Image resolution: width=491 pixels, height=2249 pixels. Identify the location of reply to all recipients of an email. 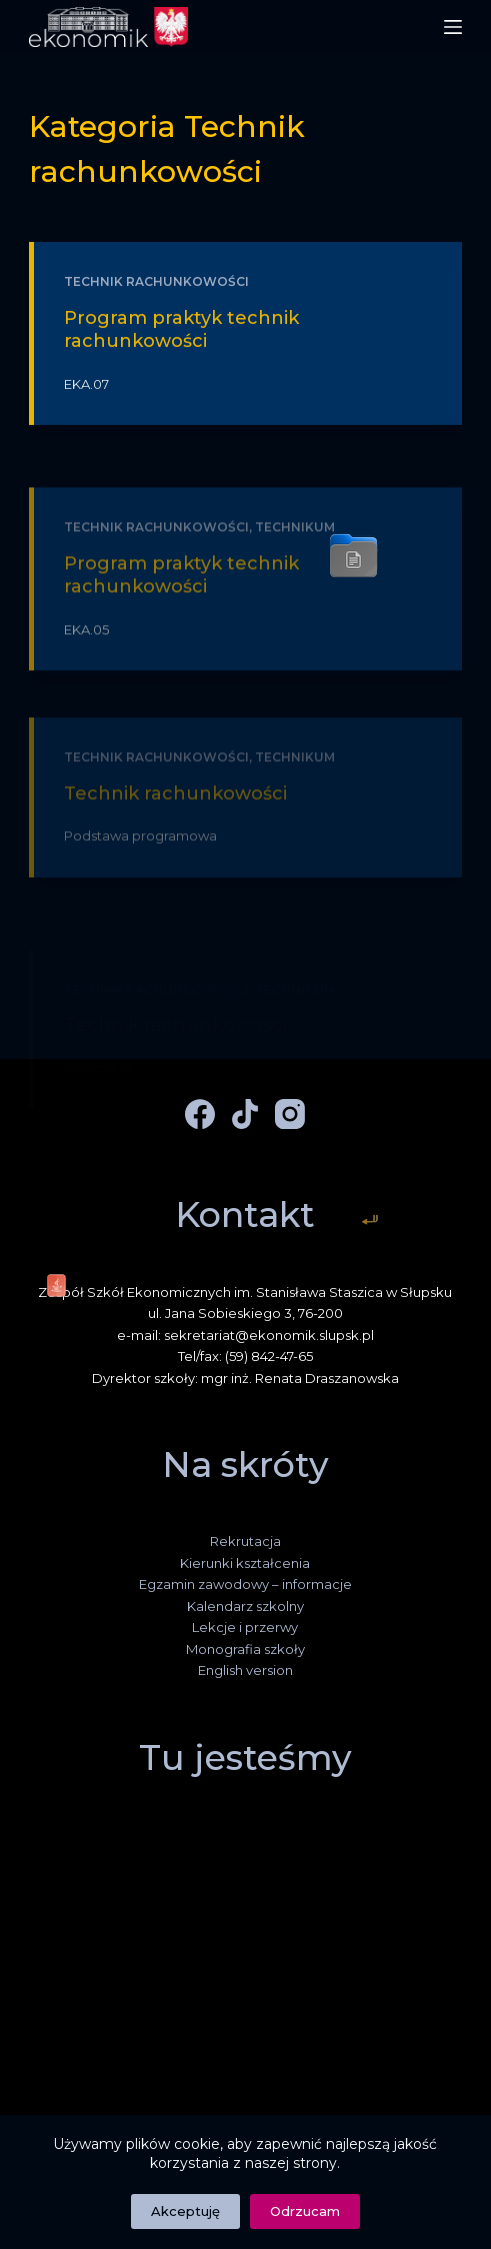
(369, 1218).